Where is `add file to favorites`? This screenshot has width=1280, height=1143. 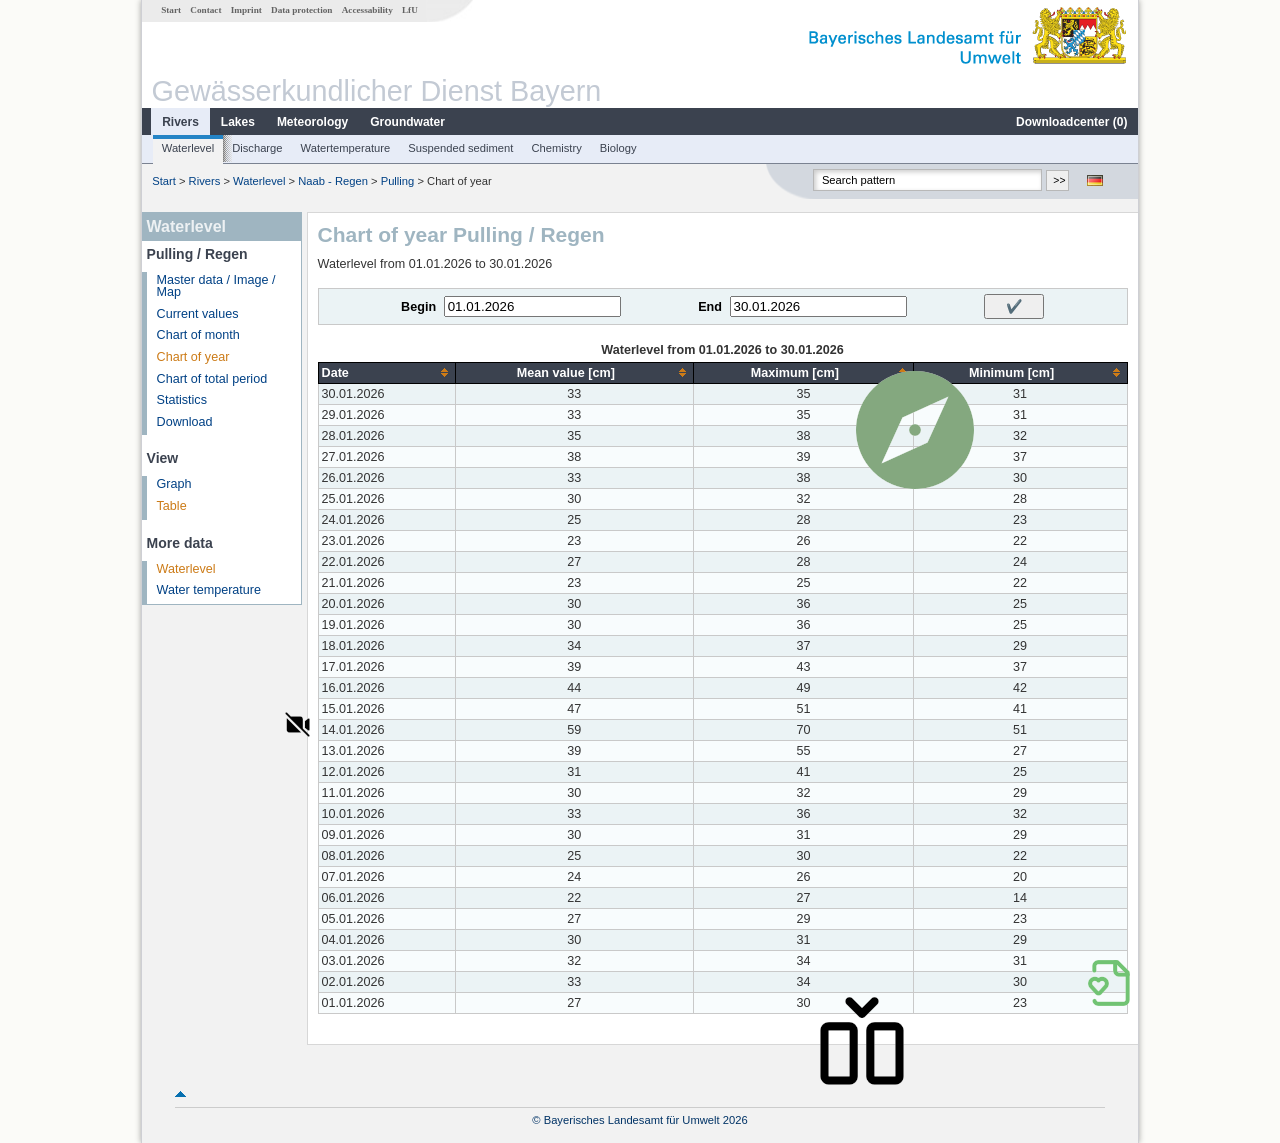
add file to favorites is located at coordinates (1111, 983).